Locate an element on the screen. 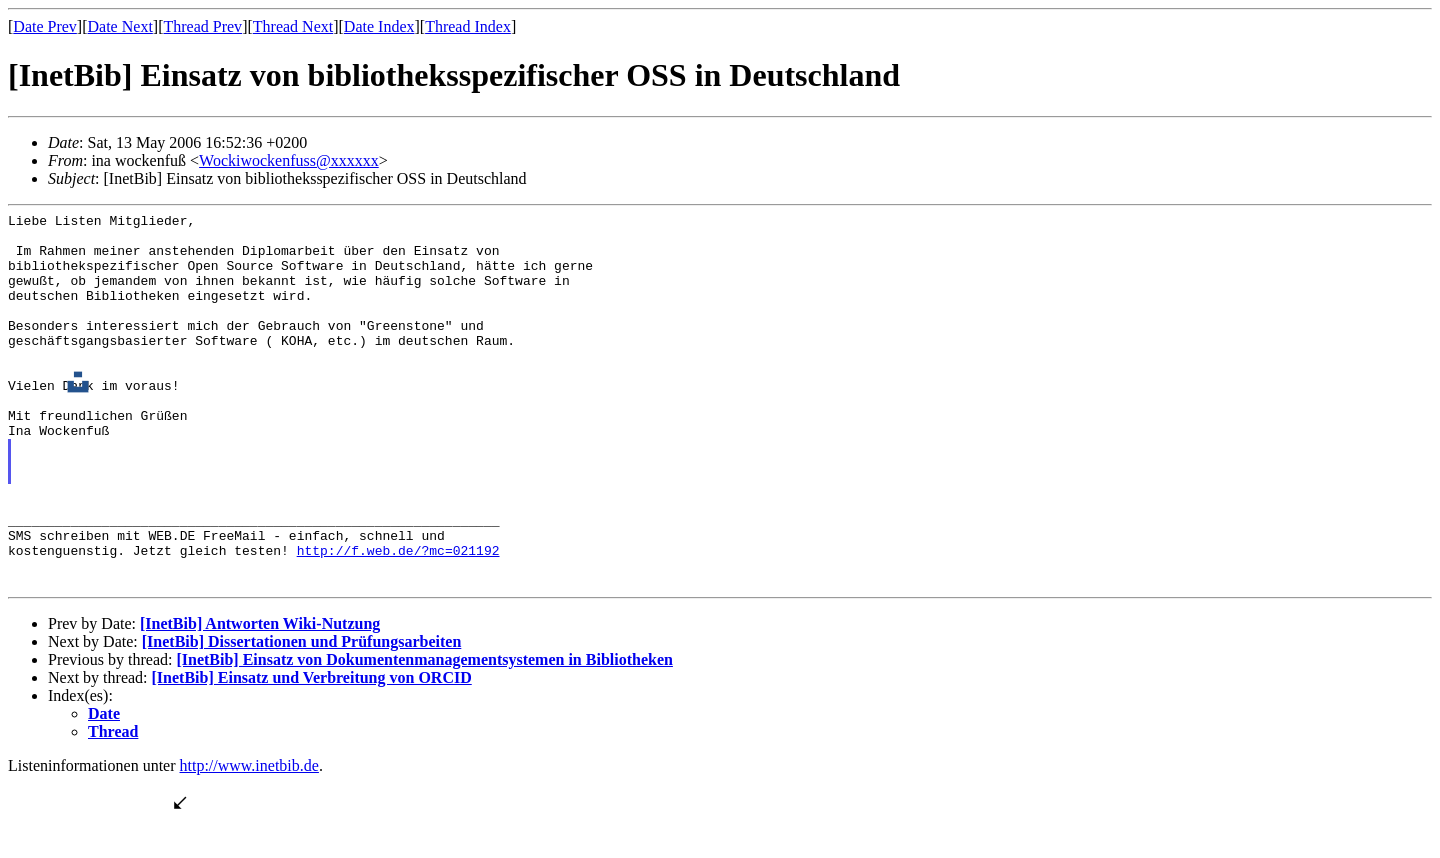 This screenshot has width=1440, height=858. open unsplash to browse stock photos is located at coordinates (78, 382).